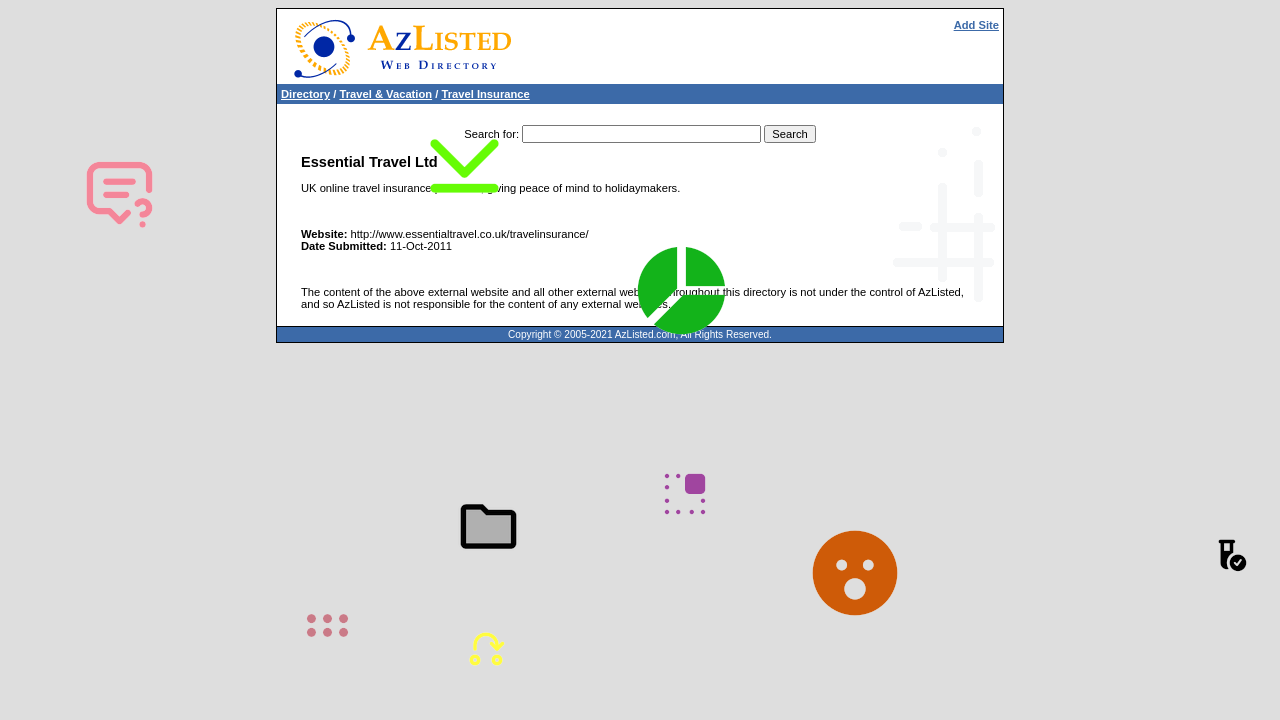 The height and width of the screenshot is (720, 1280). Describe the element at coordinates (855, 573) in the screenshot. I see `indicates a surprise or unexpected event notification` at that location.